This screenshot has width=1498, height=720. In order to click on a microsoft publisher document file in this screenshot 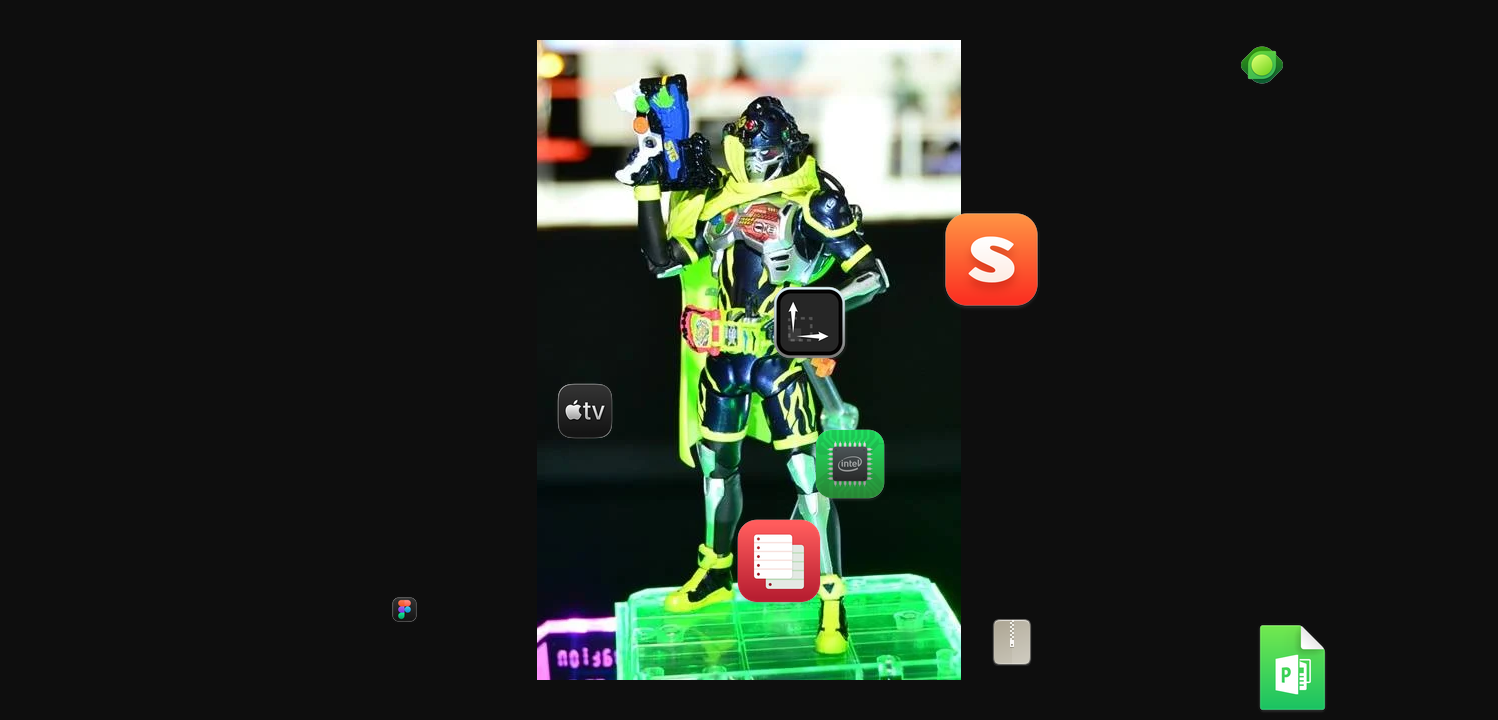, I will do `click(1292, 667)`.